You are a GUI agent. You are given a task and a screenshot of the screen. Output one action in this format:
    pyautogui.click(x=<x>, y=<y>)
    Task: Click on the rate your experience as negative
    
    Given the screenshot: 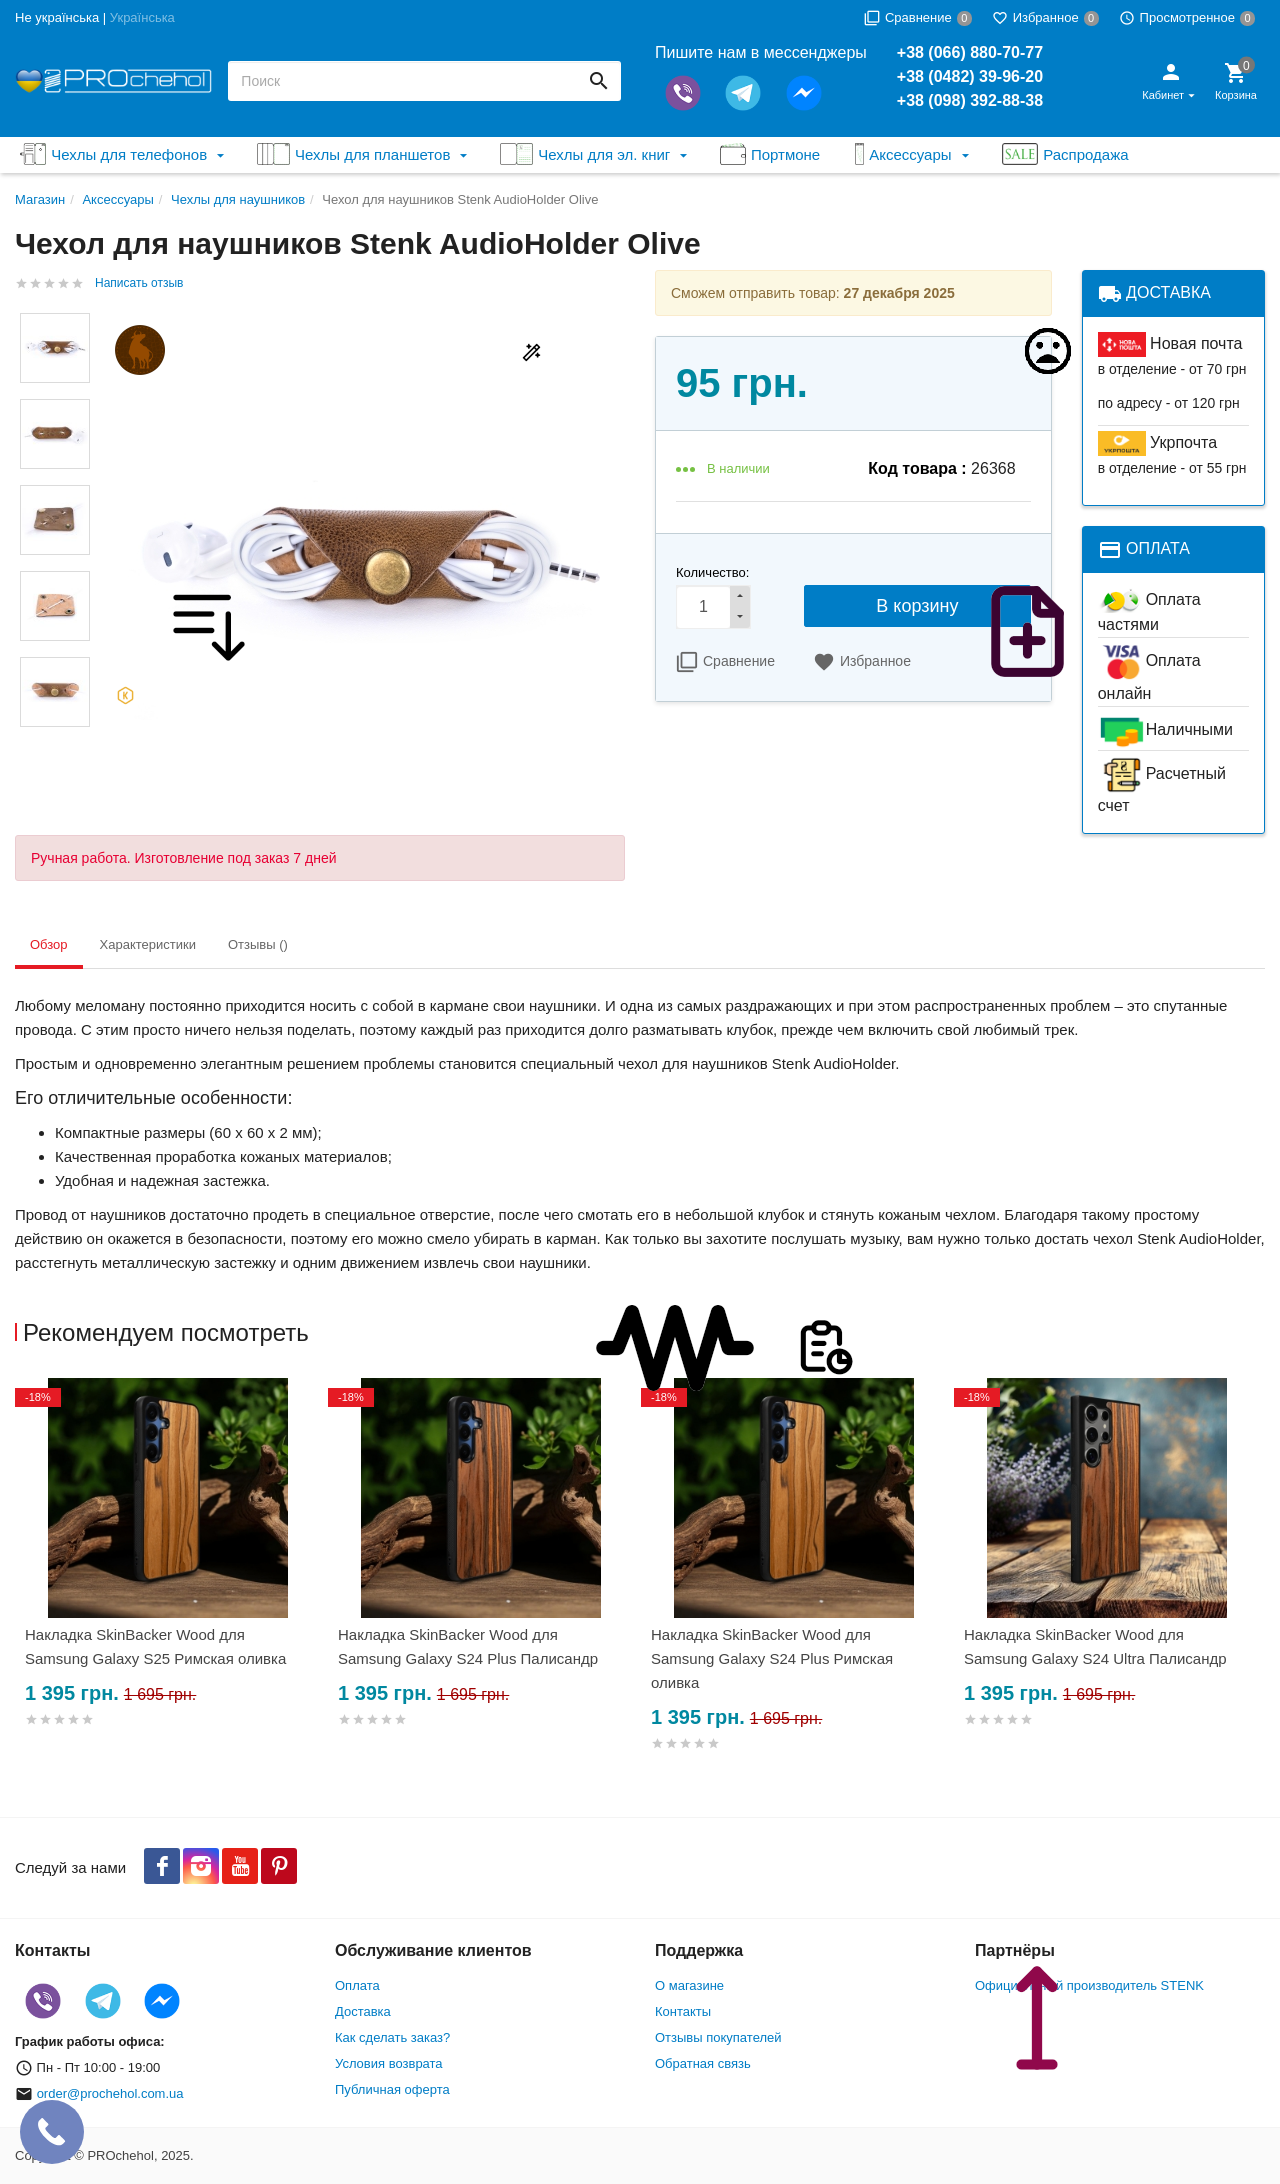 What is the action you would take?
    pyautogui.click(x=1048, y=351)
    